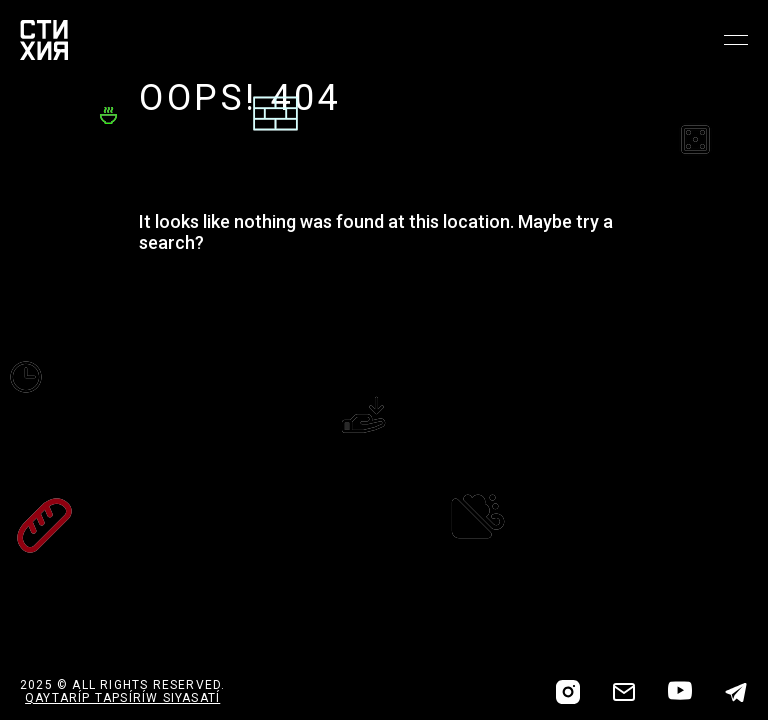 This screenshot has height=720, width=768. I want to click on browse bakery or bread products, so click(44, 525).